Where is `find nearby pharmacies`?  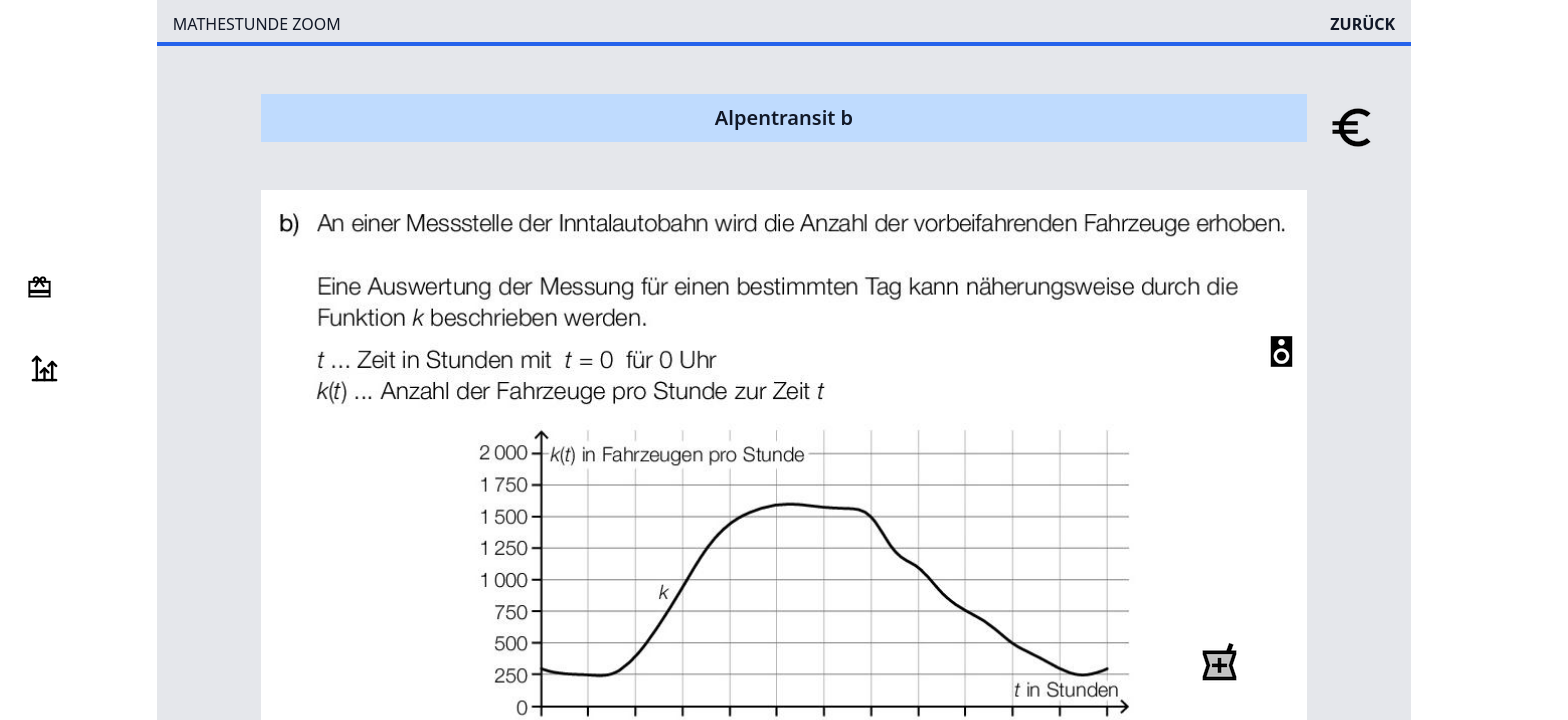 find nearby pharmacies is located at coordinates (1219, 663).